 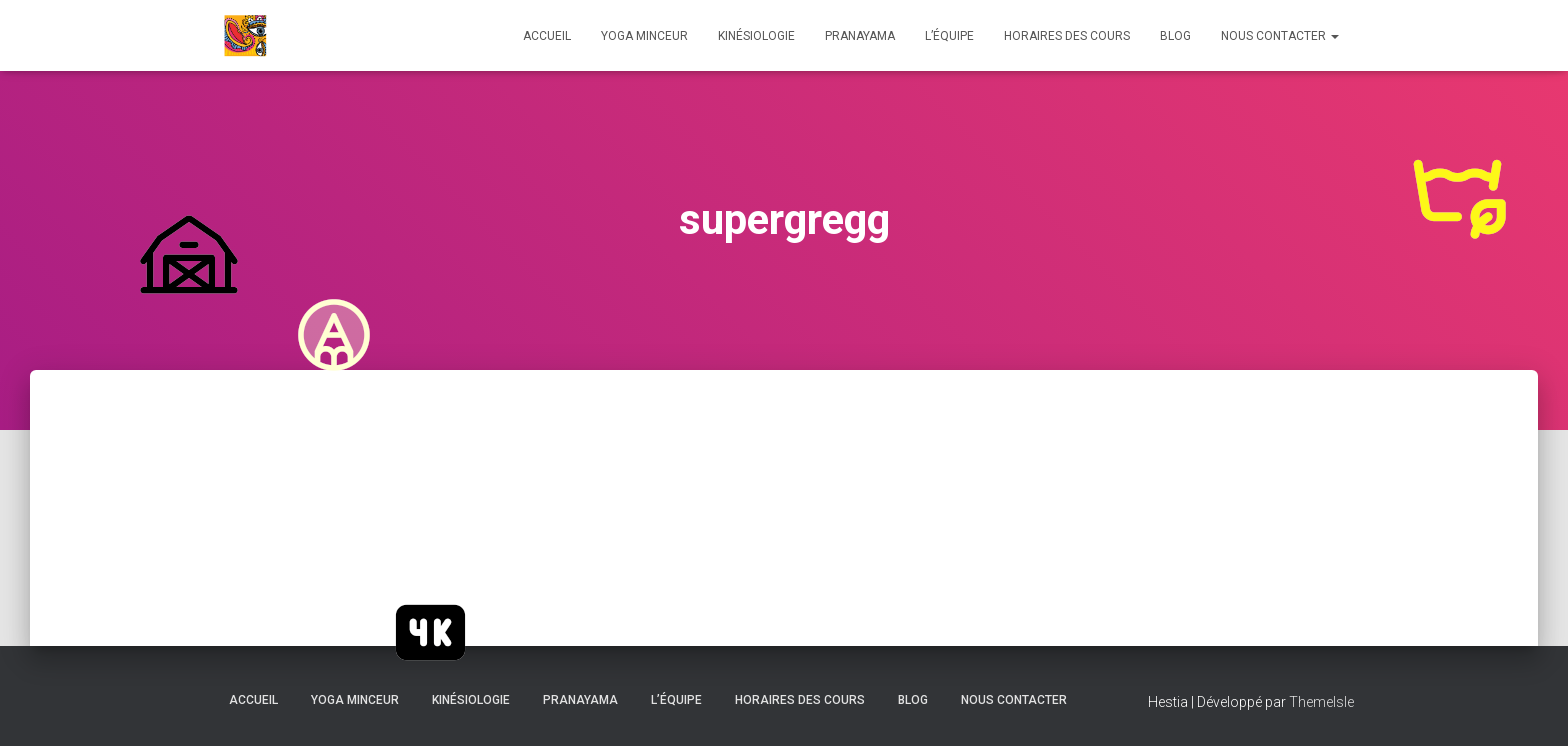 What do you see at coordinates (189, 261) in the screenshot?
I see `access farm or agricultural settings` at bounding box center [189, 261].